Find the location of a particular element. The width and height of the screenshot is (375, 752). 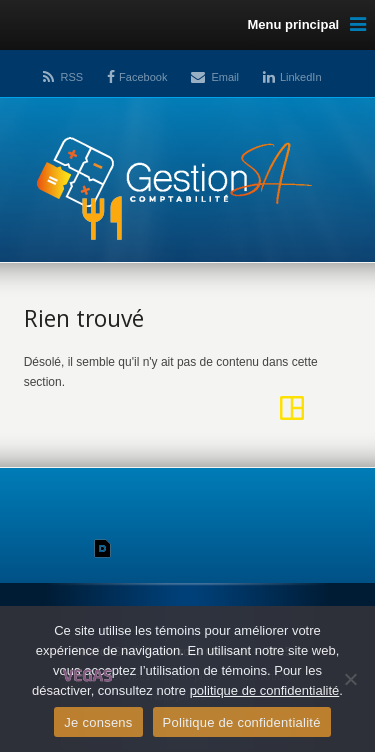

find nearby restaurants is located at coordinates (102, 218).